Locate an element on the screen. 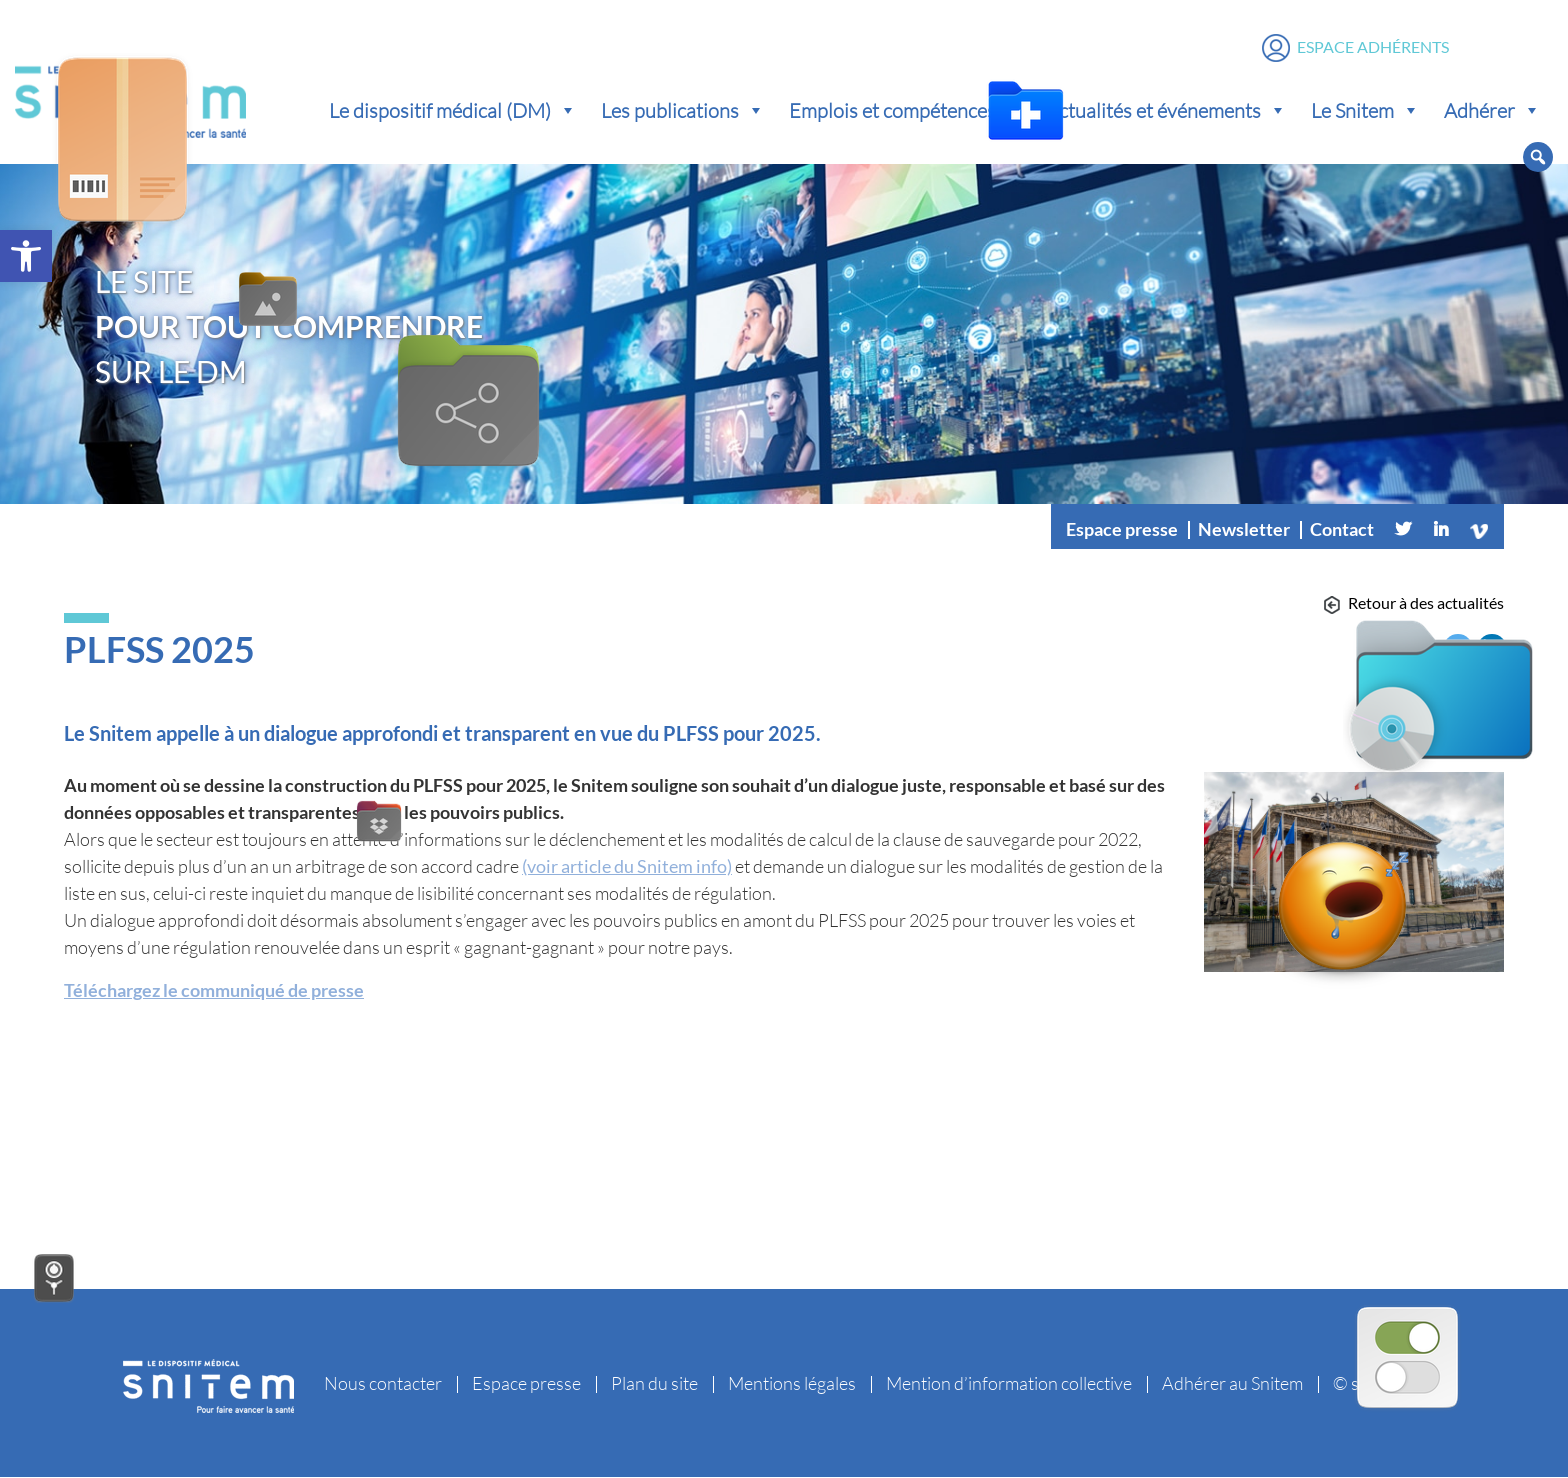  open wondershare dr.fone folder is located at coordinates (1025, 112).